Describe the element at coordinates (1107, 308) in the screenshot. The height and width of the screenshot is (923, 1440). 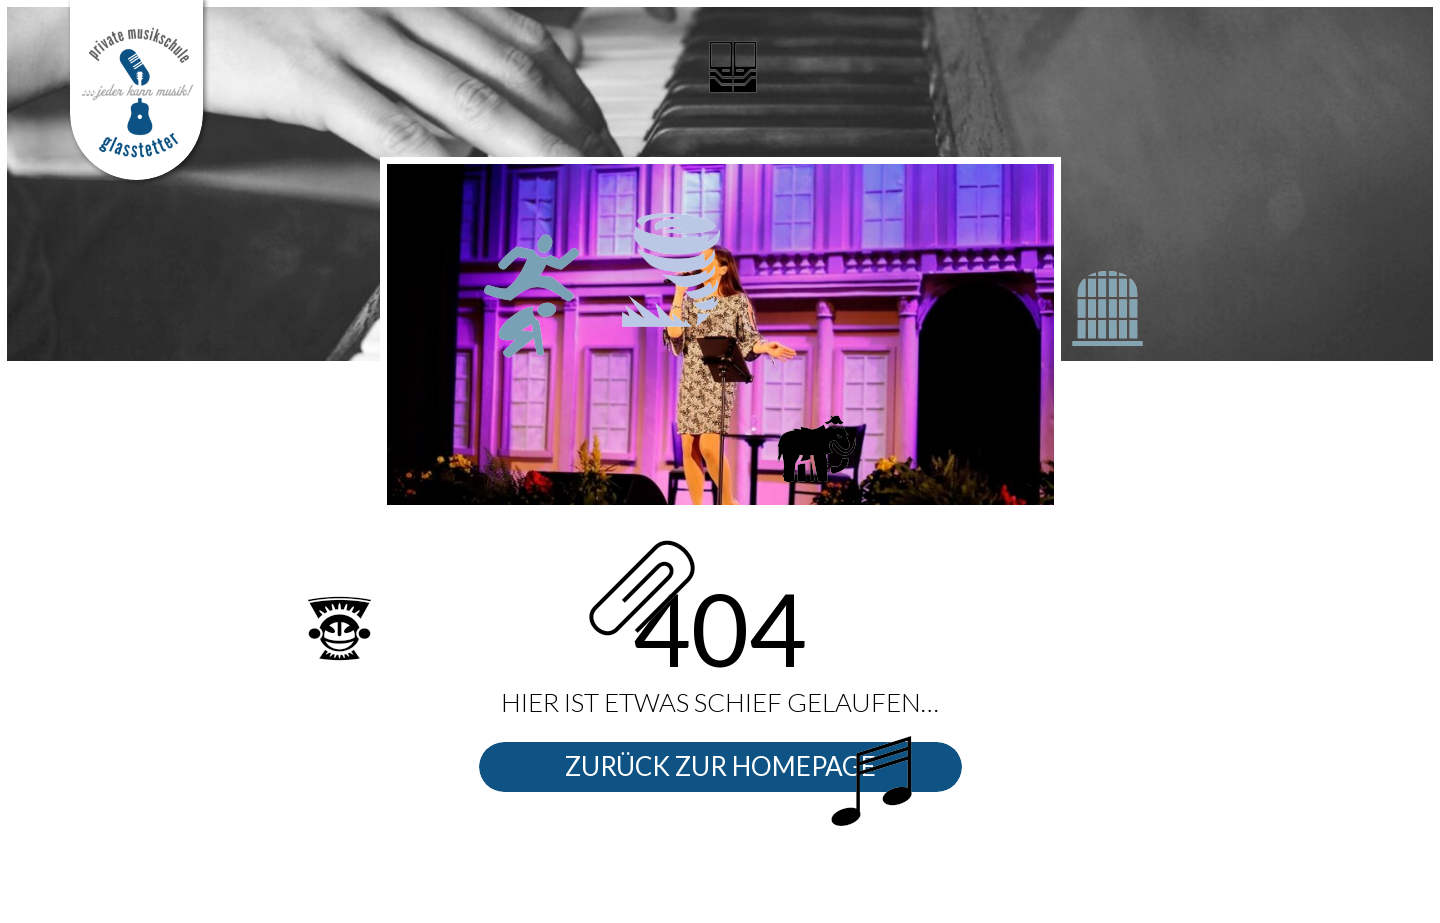
I see `indicates a jail or prison location` at that location.